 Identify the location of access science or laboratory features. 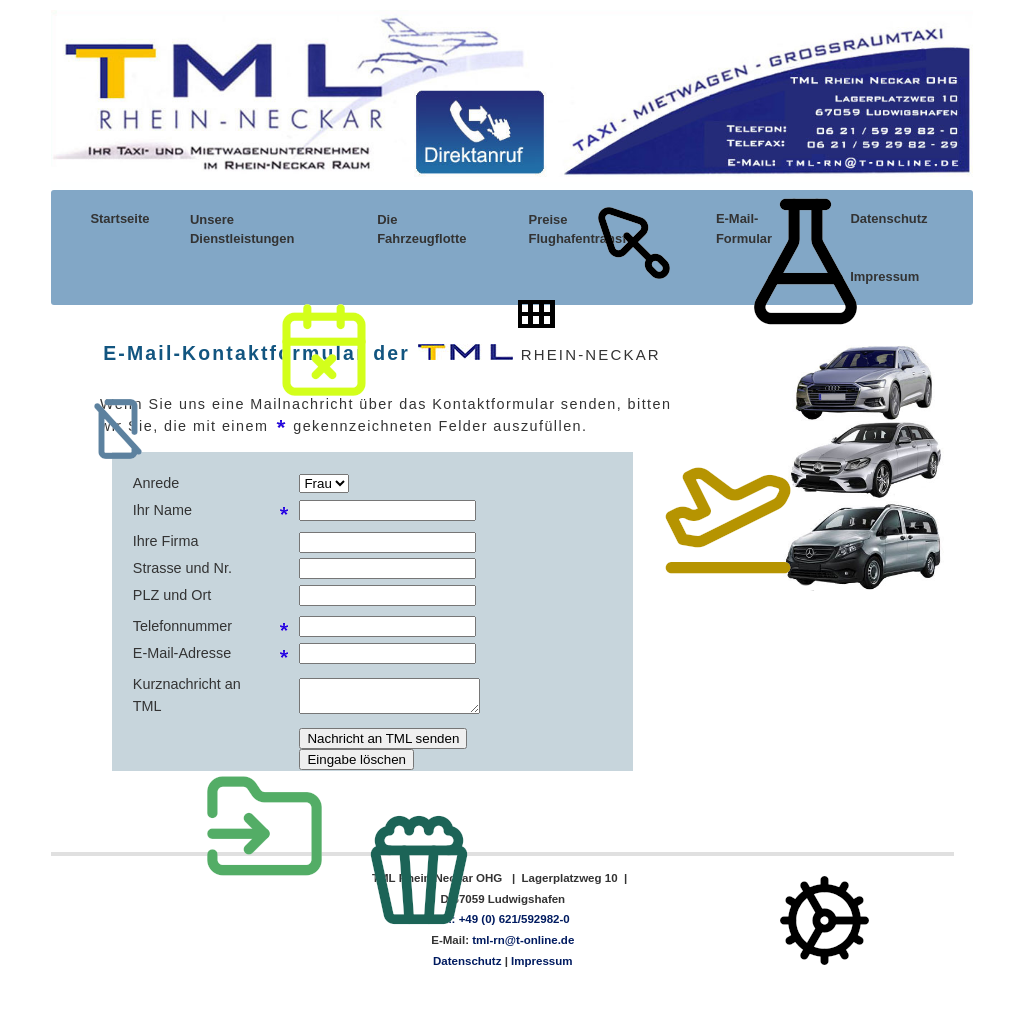
(805, 261).